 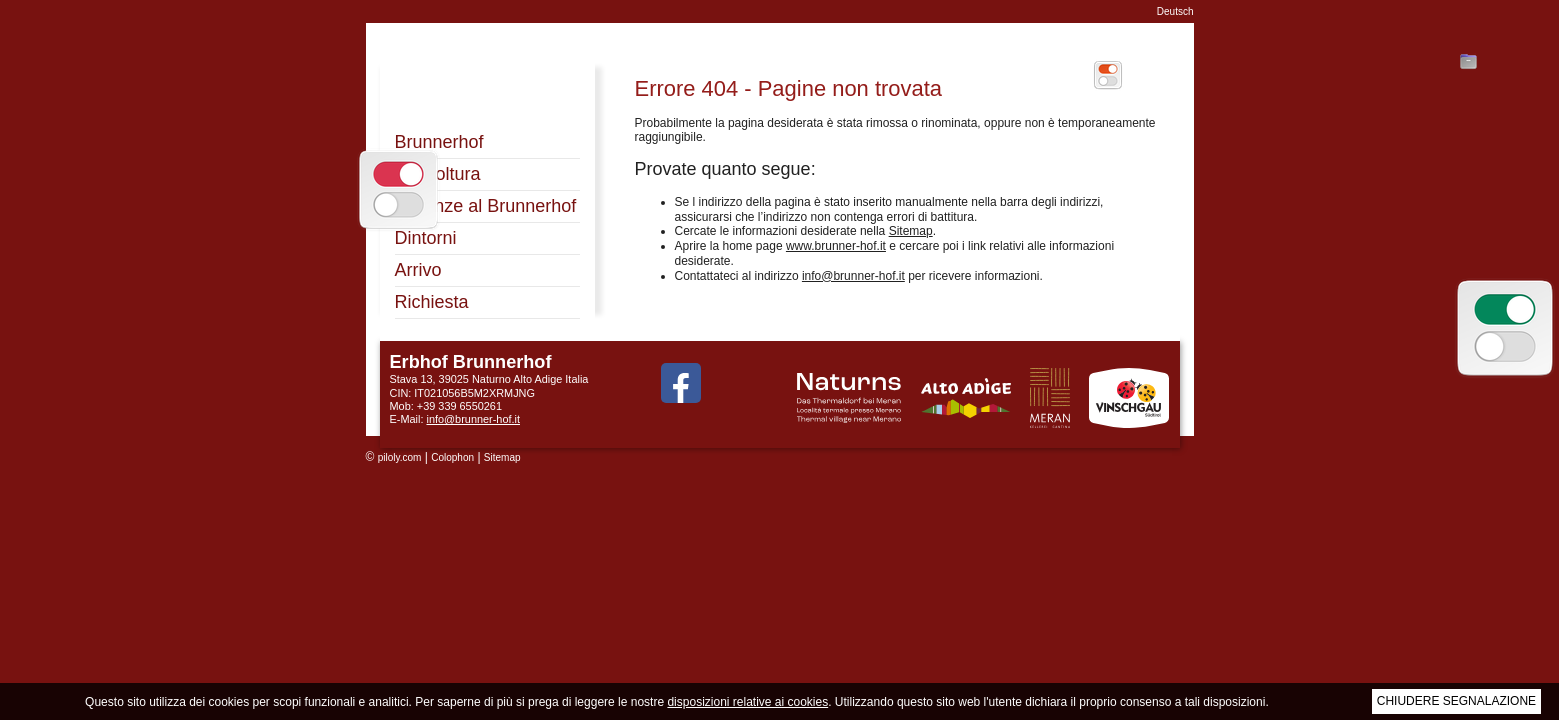 I want to click on open desktop preferences or settings, so click(x=1505, y=328).